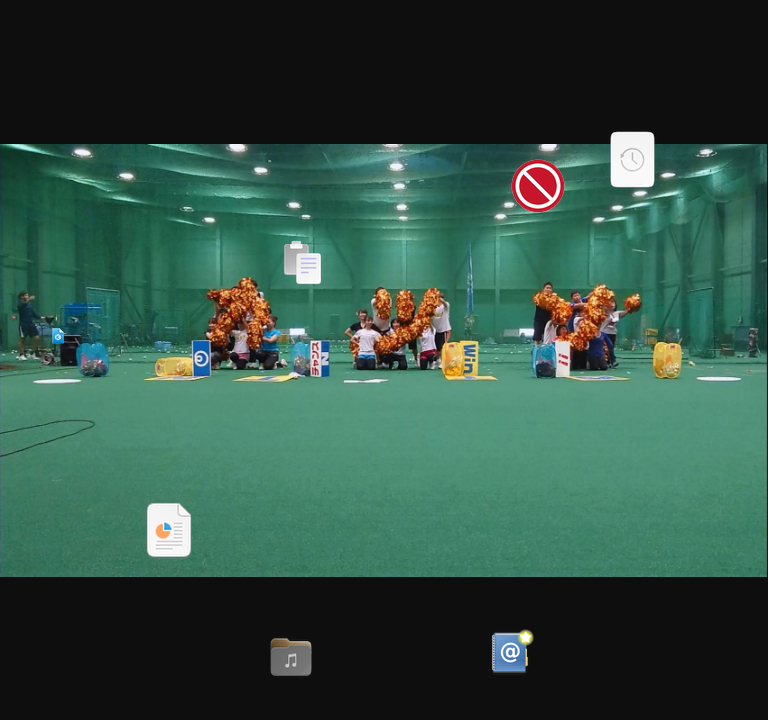 The width and height of the screenshot is (768, 720). I want to click on open a KMyMoney financial data file, so click(58, 336).